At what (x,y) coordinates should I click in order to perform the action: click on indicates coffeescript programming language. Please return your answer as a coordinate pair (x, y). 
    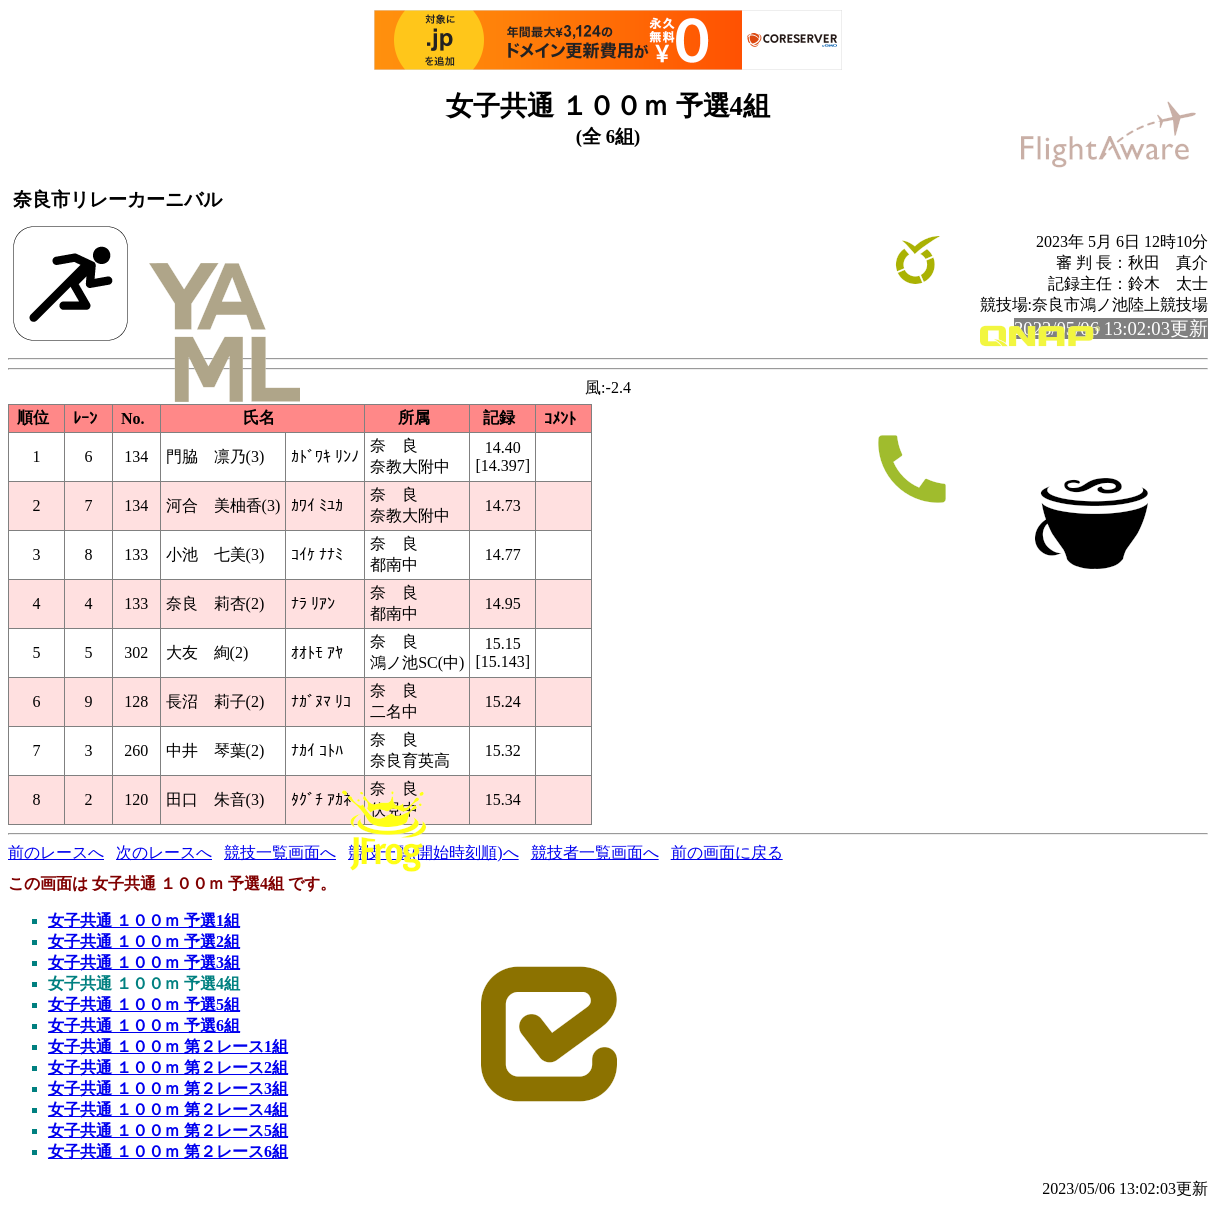
    Looking at the image, I should click on (1091, 523).